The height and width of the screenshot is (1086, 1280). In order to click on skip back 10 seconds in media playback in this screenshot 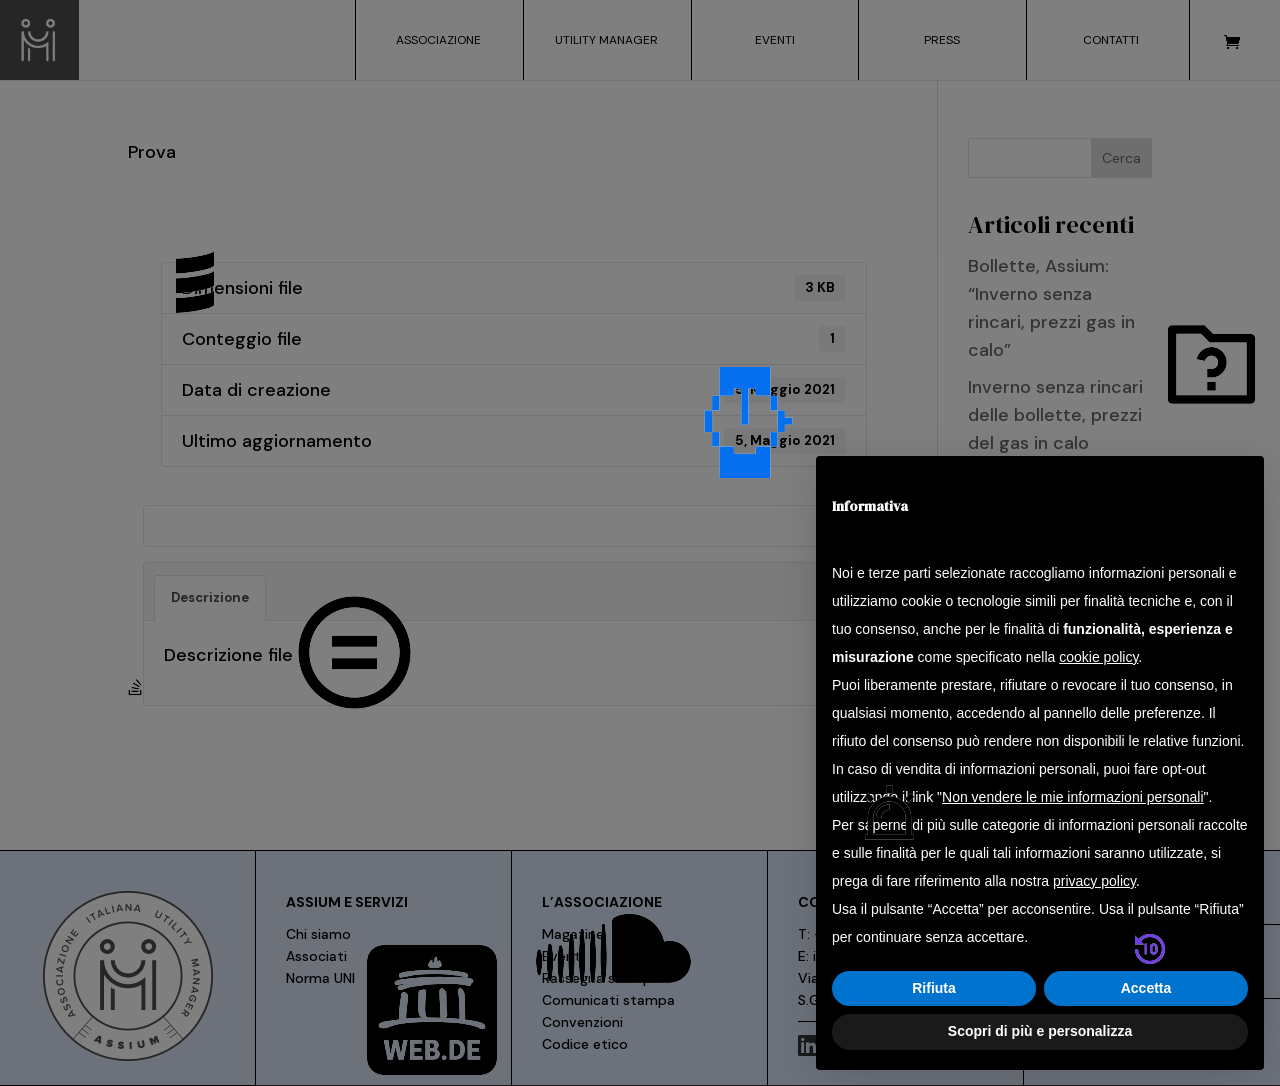, I will do `click(1150, 949)`.